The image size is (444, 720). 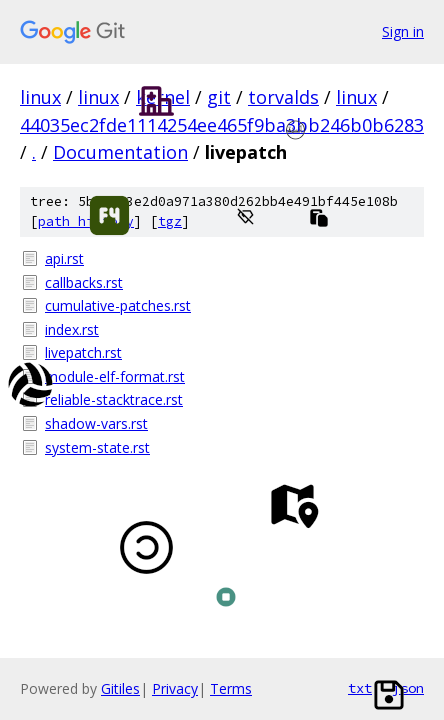 I want to click on volleyball sports category or activity, so click(x=30, y=384).